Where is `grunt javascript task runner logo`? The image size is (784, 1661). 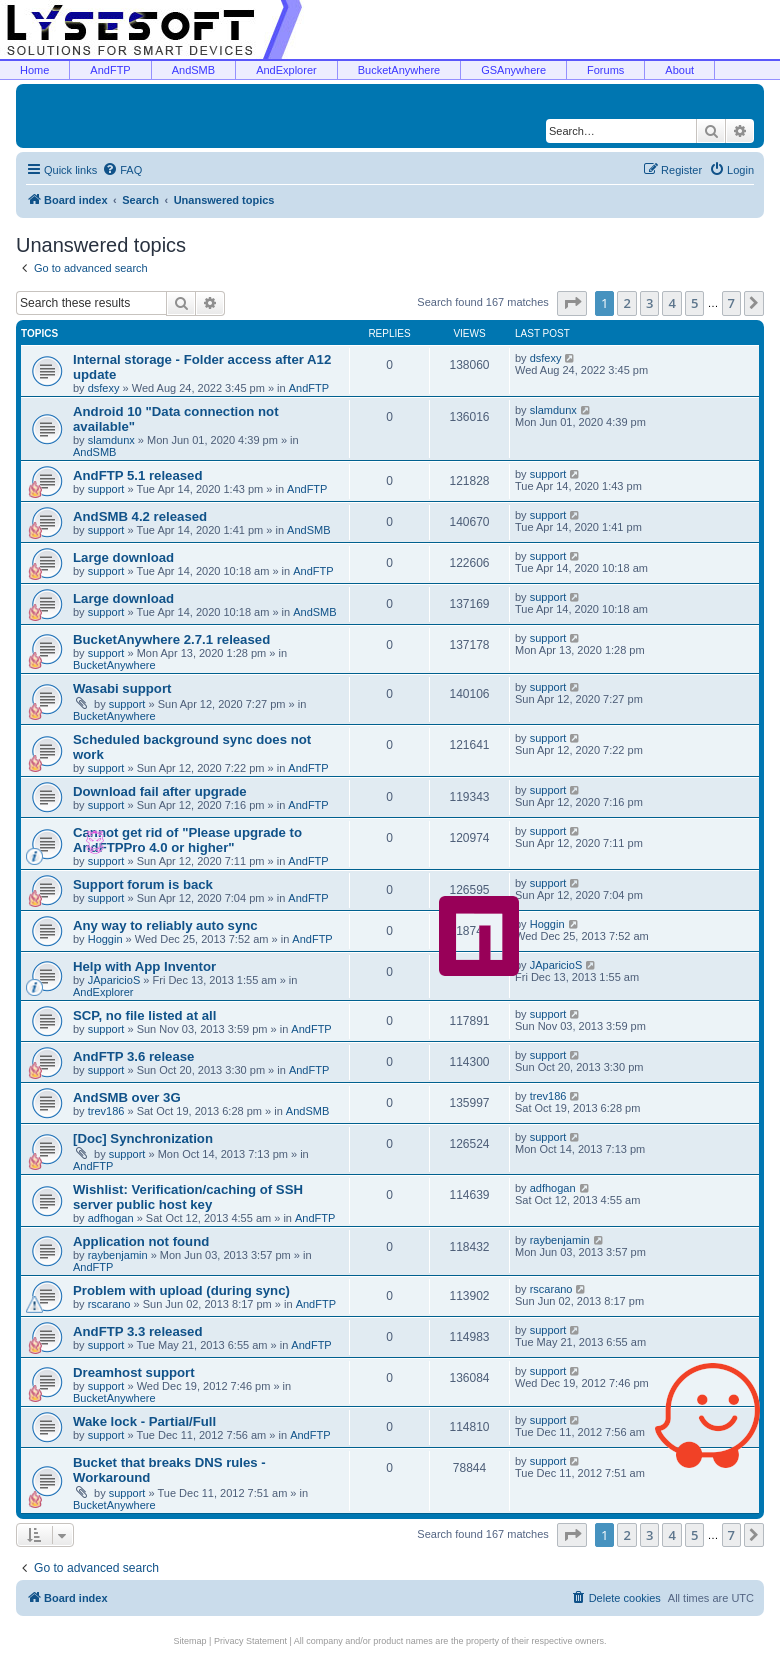
grunt javascript task runner logo is located at coordinates (95, 842).